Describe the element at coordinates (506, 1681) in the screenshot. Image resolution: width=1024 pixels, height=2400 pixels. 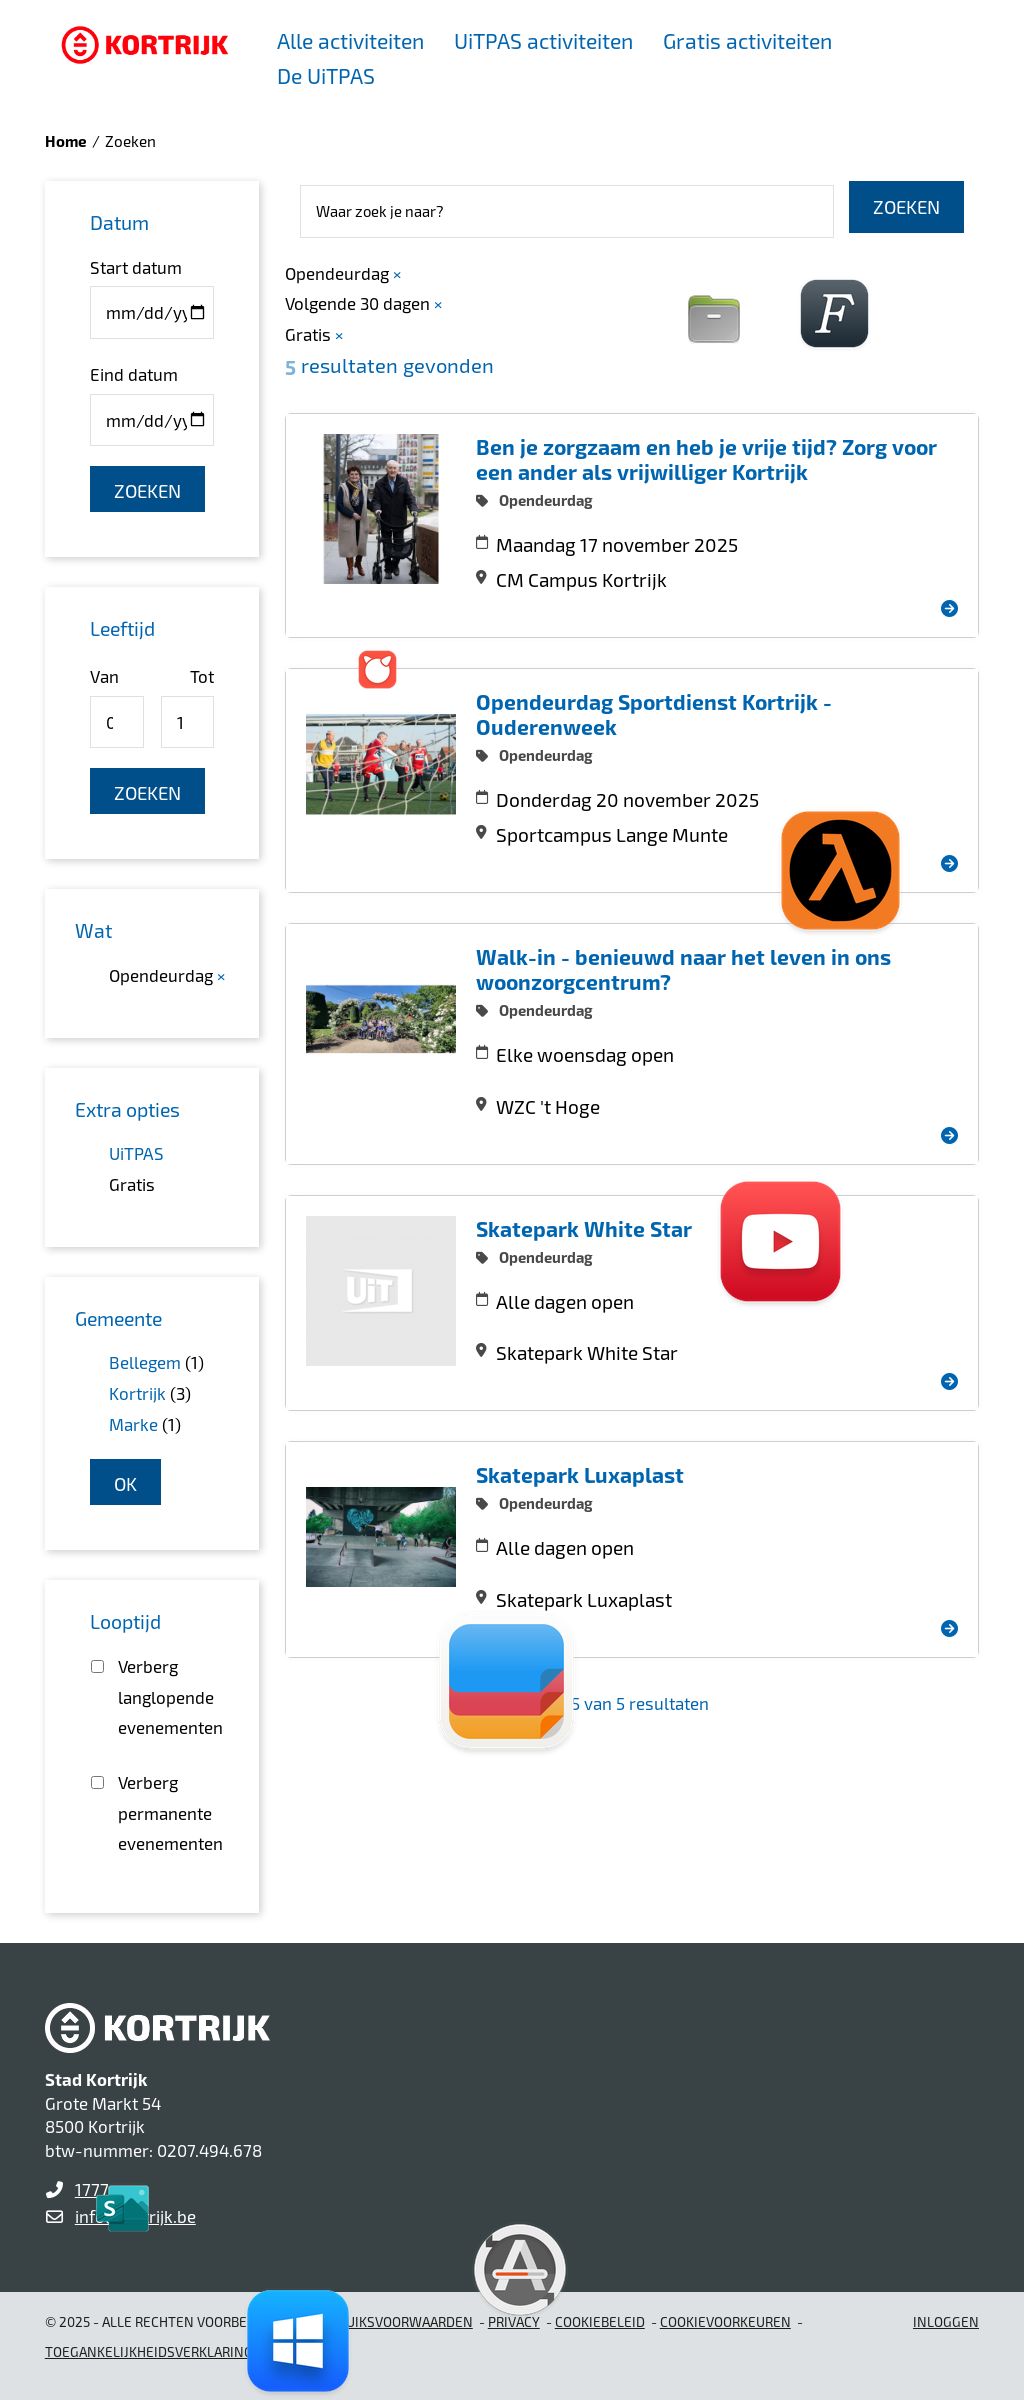
I see `open buho app for mac` at that location.